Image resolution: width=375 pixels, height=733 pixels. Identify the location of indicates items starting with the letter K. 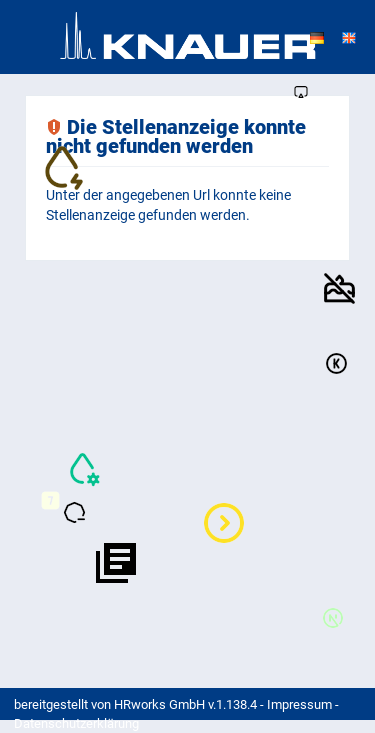
(336, 363).